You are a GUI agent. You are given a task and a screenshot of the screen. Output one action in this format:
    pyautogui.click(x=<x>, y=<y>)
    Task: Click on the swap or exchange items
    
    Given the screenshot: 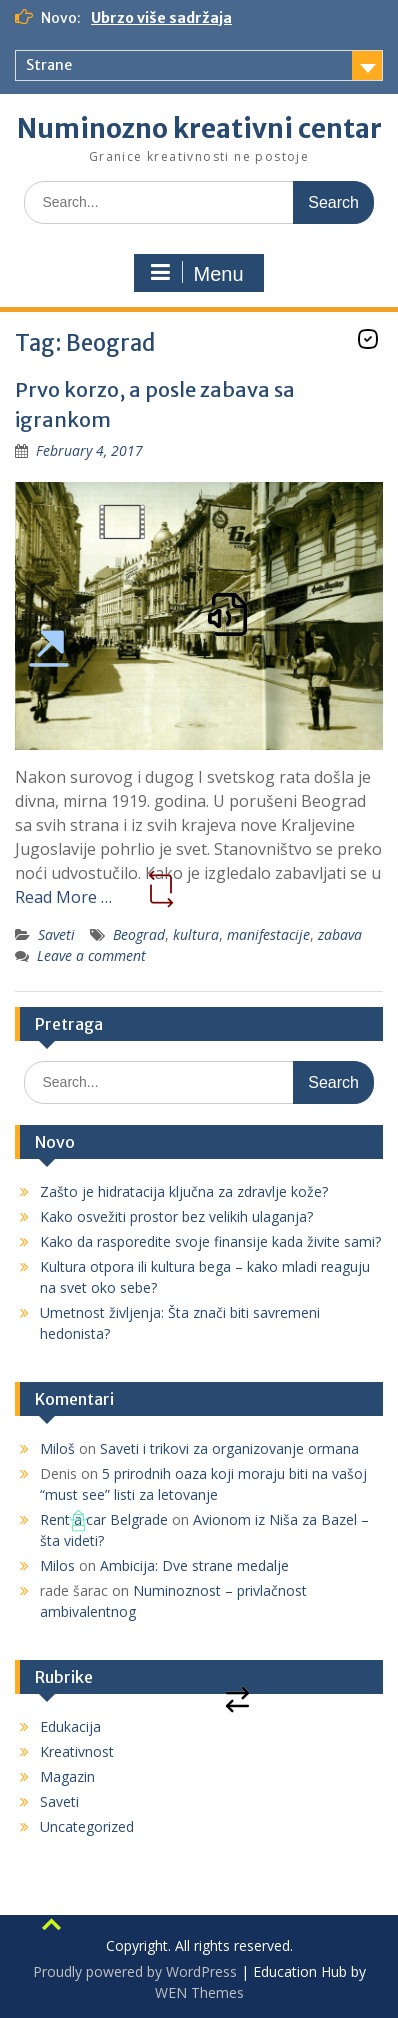 What is the action you would take?
    pyautogui.click(x=237, y=1699)
    